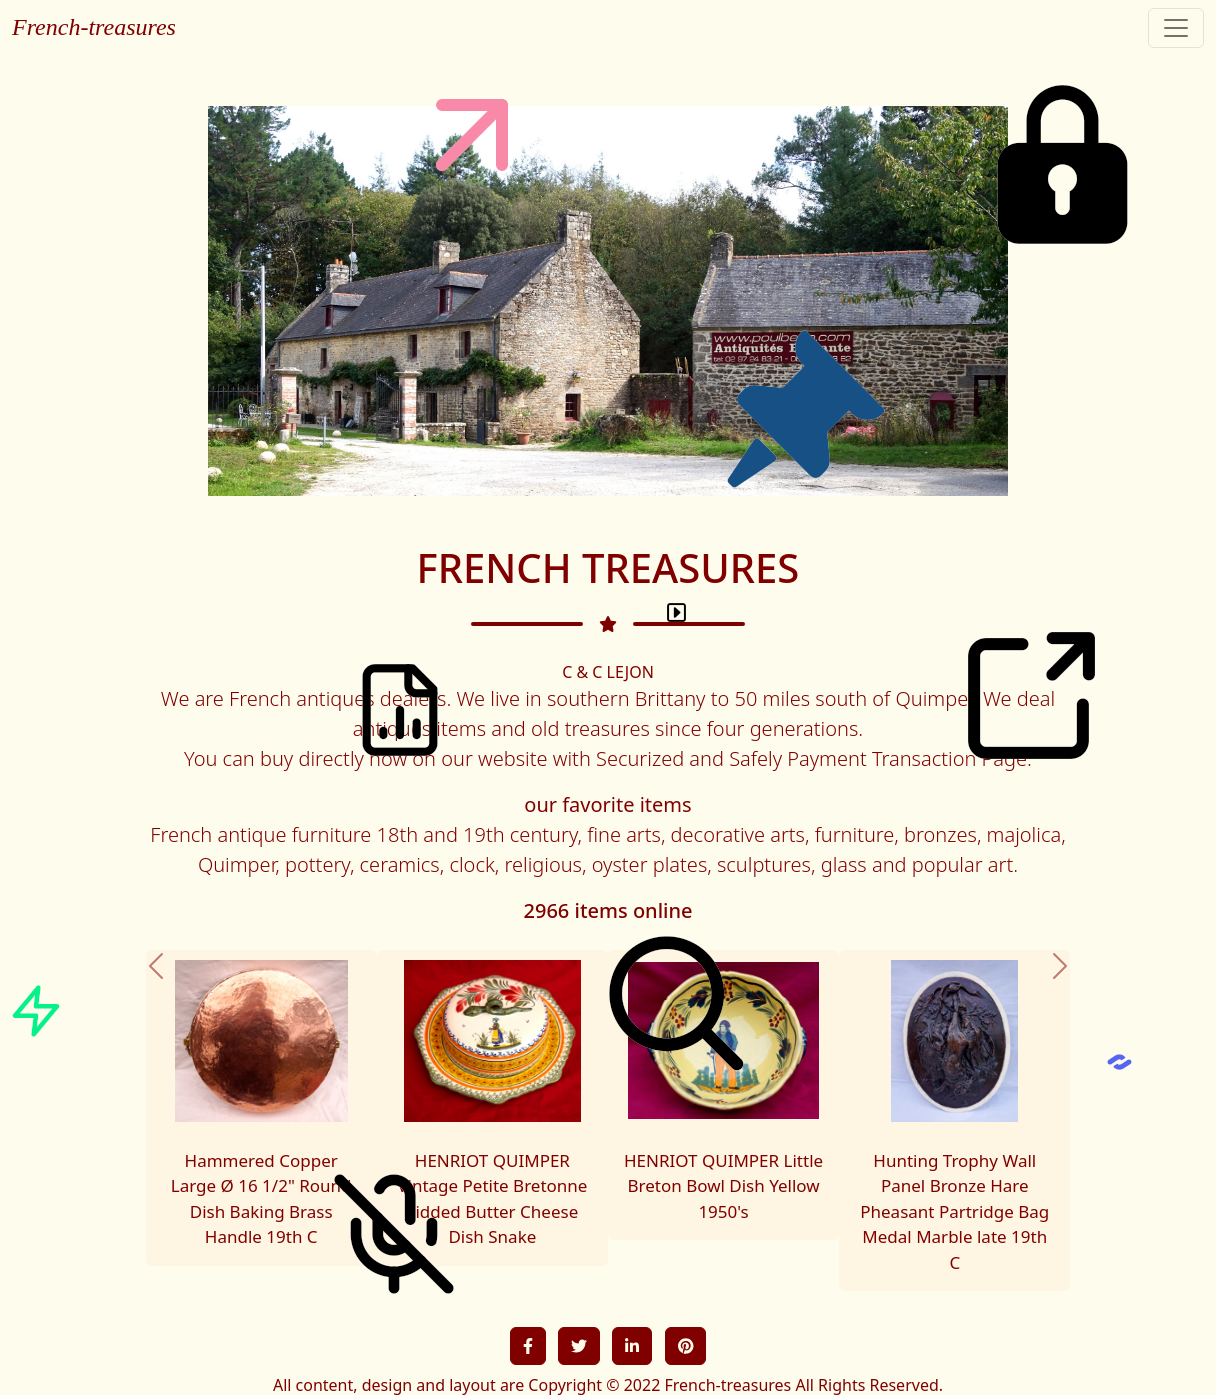  What do you see at coordinates (394, 1234) in the screenshot?
I see `mute your microphone` at bounding box center [394, 1234].